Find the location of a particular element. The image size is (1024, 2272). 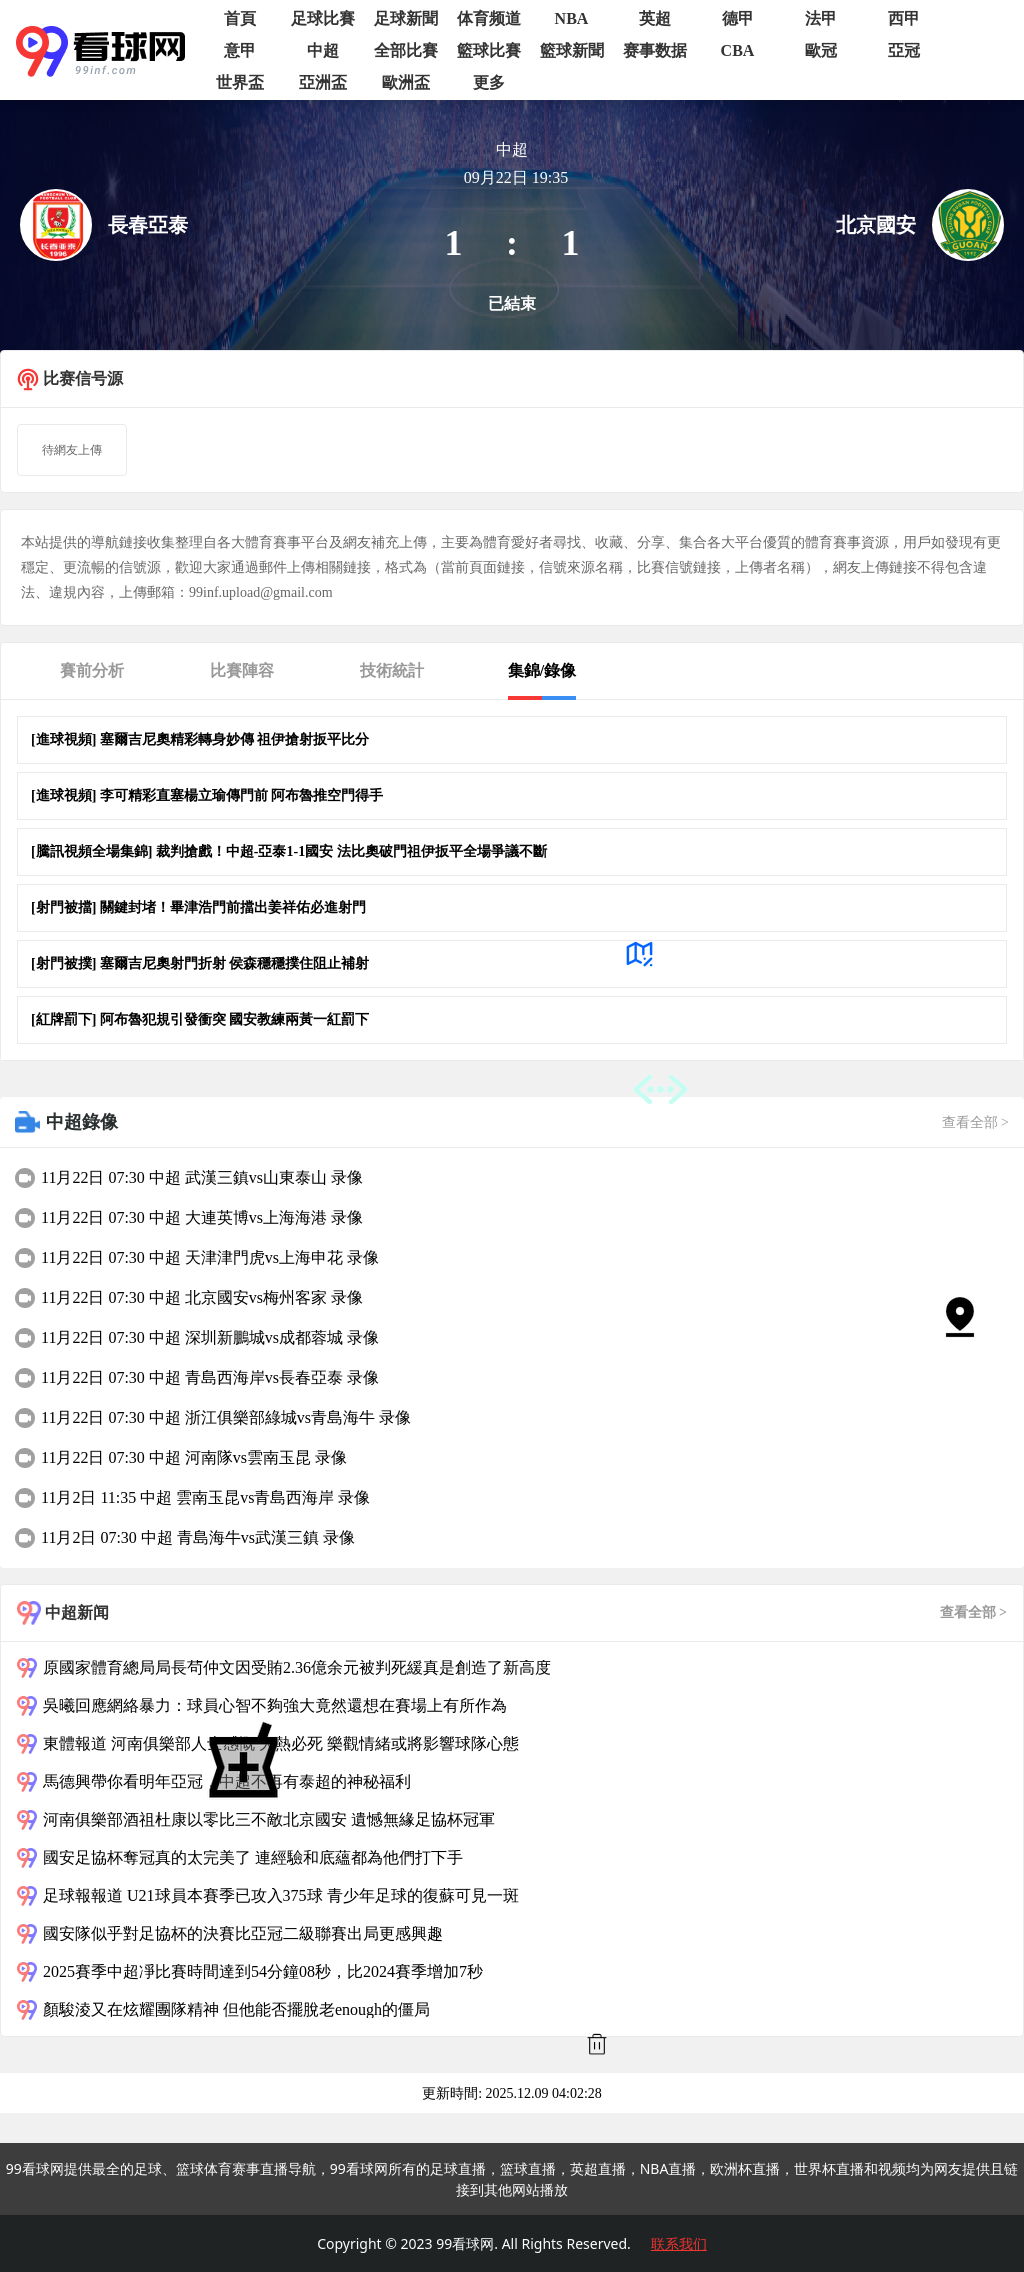

delete selected item is located at coordinates (597, 2045).